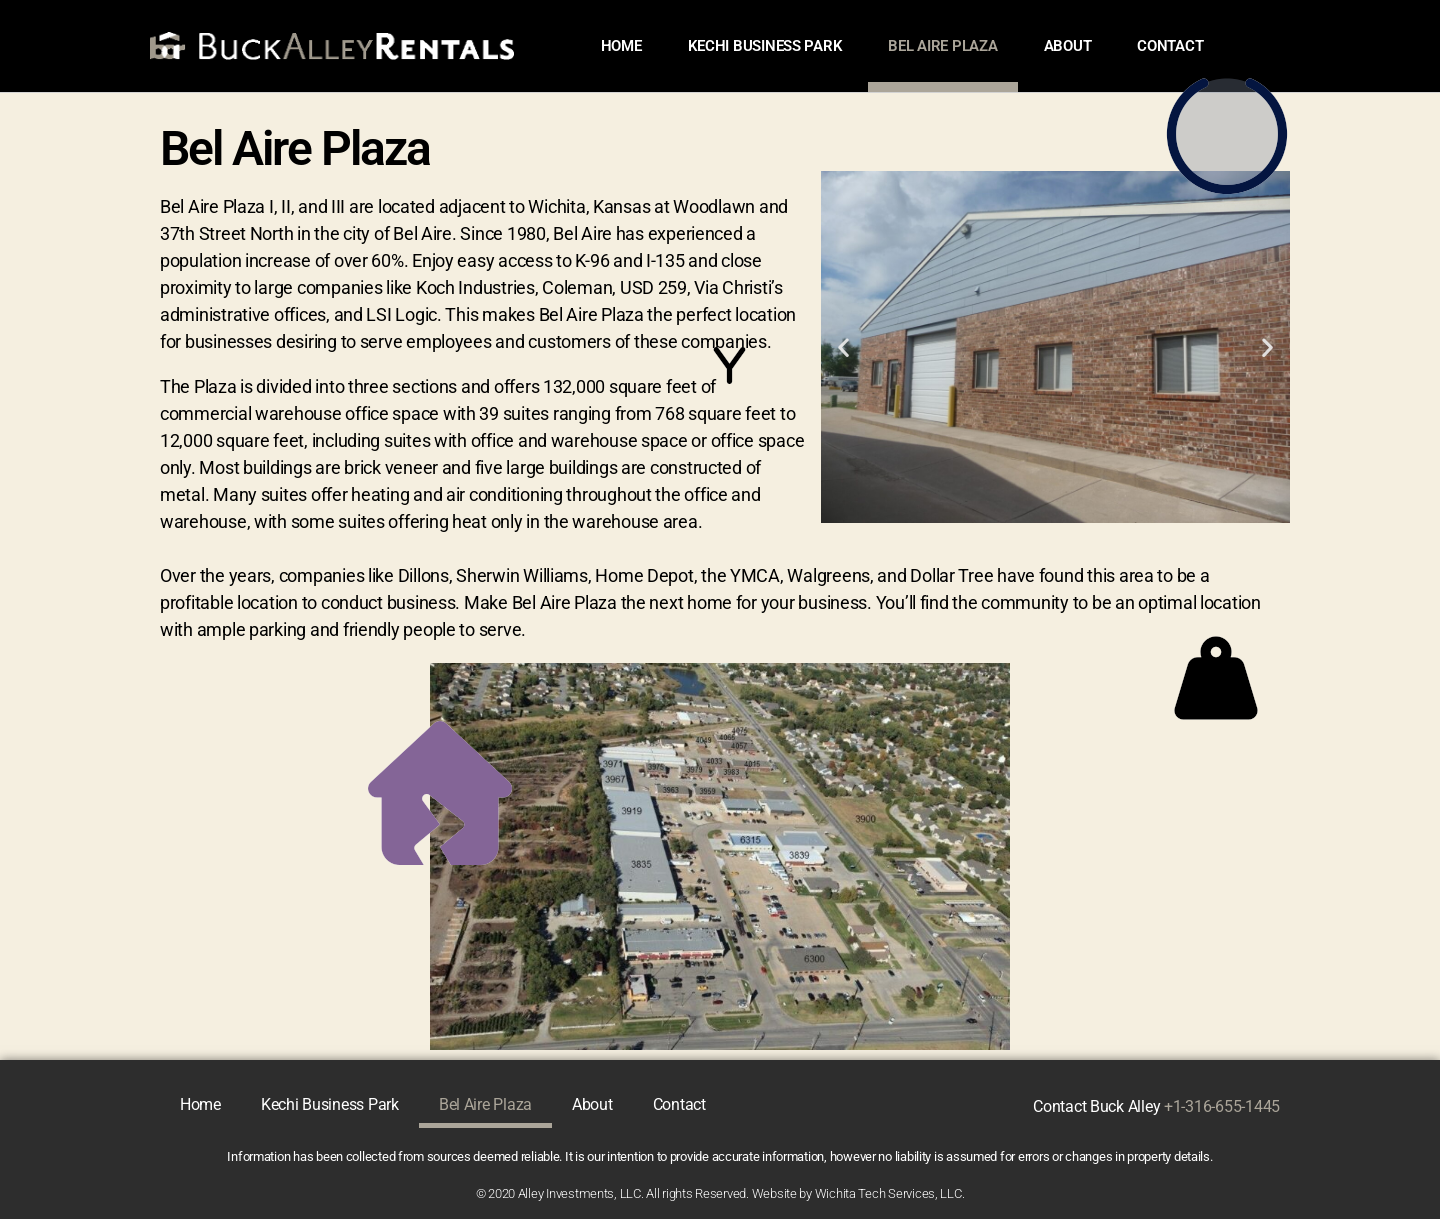 This screenshot has height=1219, width=1440. Describe the element at coordinates (1227, 134) in the screenshot. I see `loading or processing in progress` at that location.